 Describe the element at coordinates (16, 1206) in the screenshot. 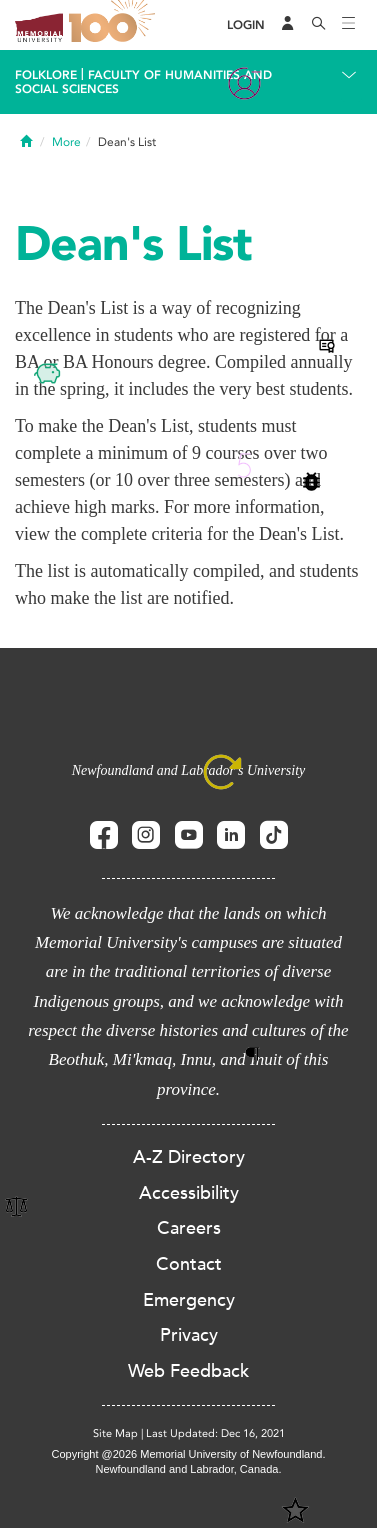

I see `access legal or terms of service information` at that location.